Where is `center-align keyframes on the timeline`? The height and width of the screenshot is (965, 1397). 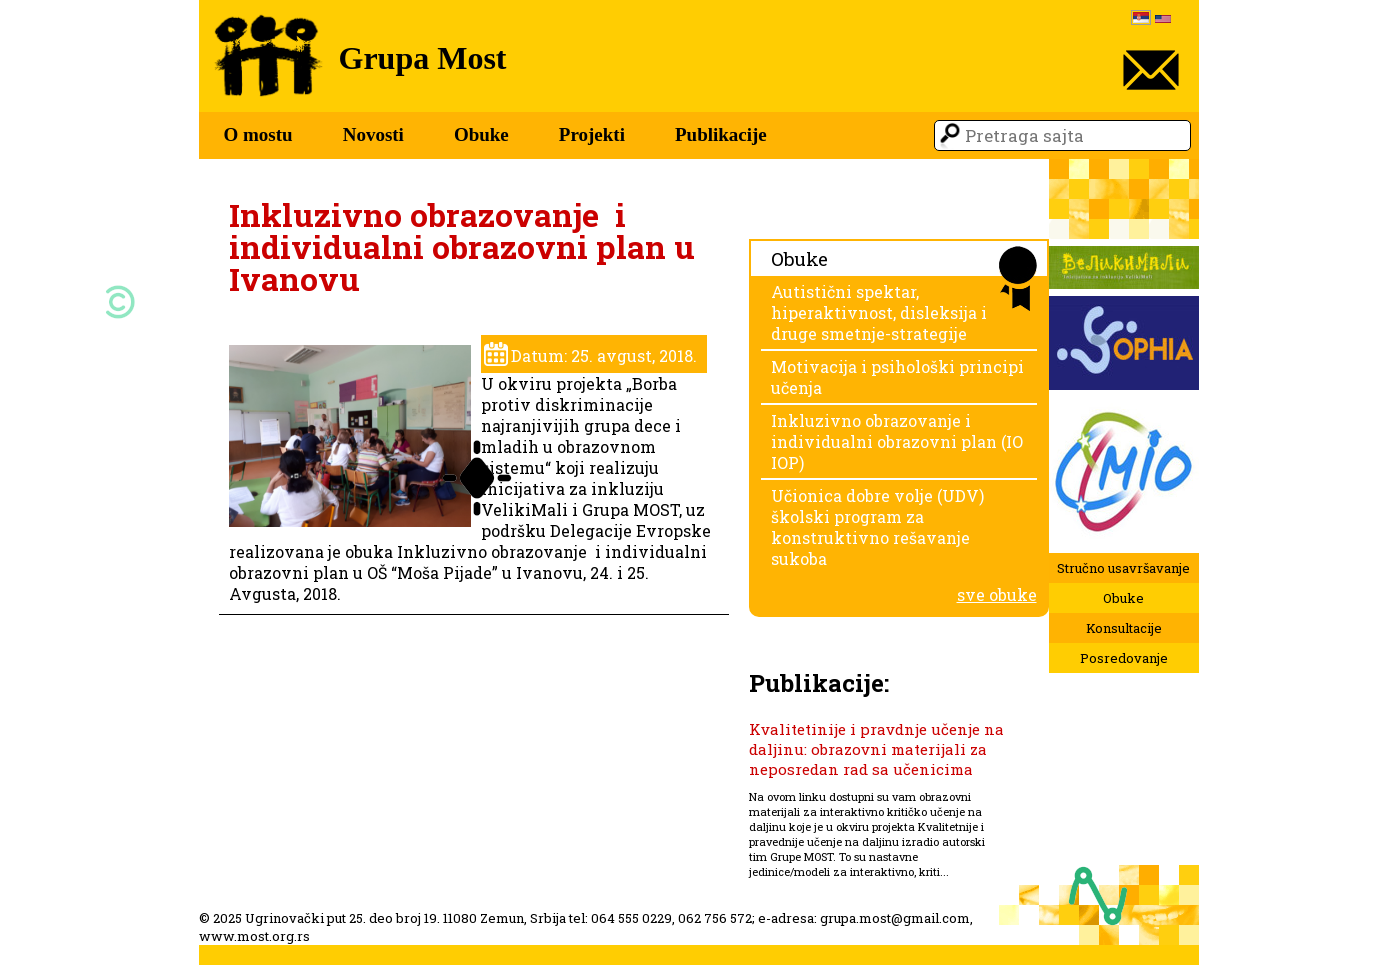 center-align keyframes on the timeline is located at coordinates (477, 478).